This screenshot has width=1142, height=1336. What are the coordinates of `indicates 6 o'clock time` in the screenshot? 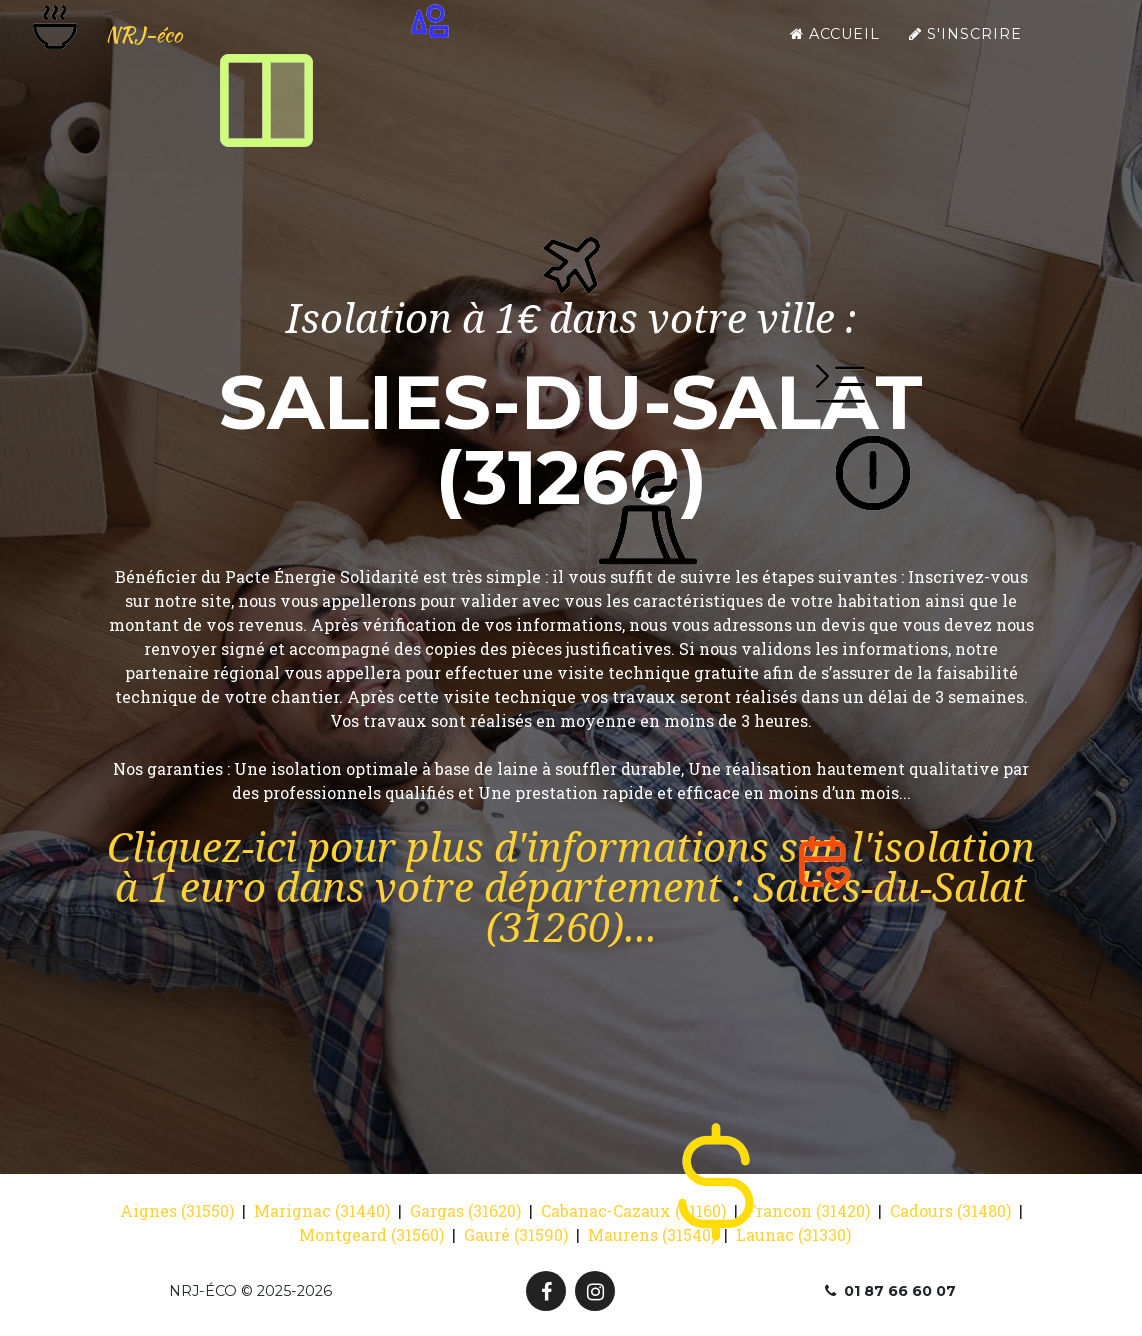 It's located at (873, 473).